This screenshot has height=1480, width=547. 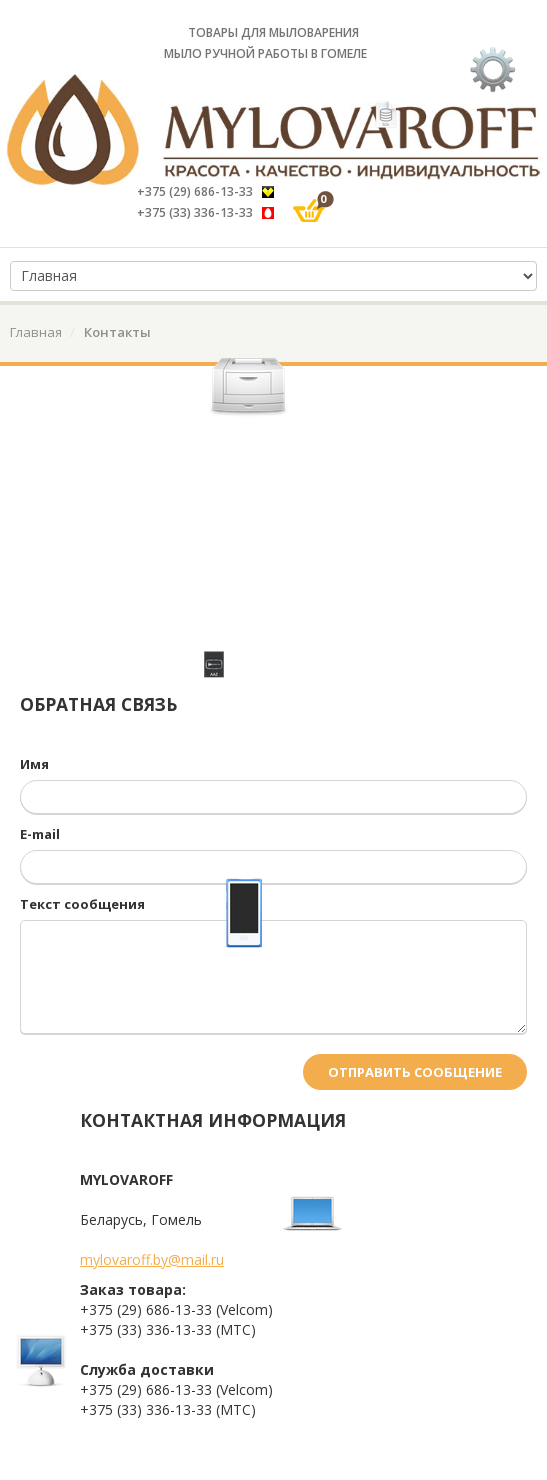 What do you see at coordinates (493, 70) in the screenshot?
I see `access advanced settings` at bounding box center [493, 70].